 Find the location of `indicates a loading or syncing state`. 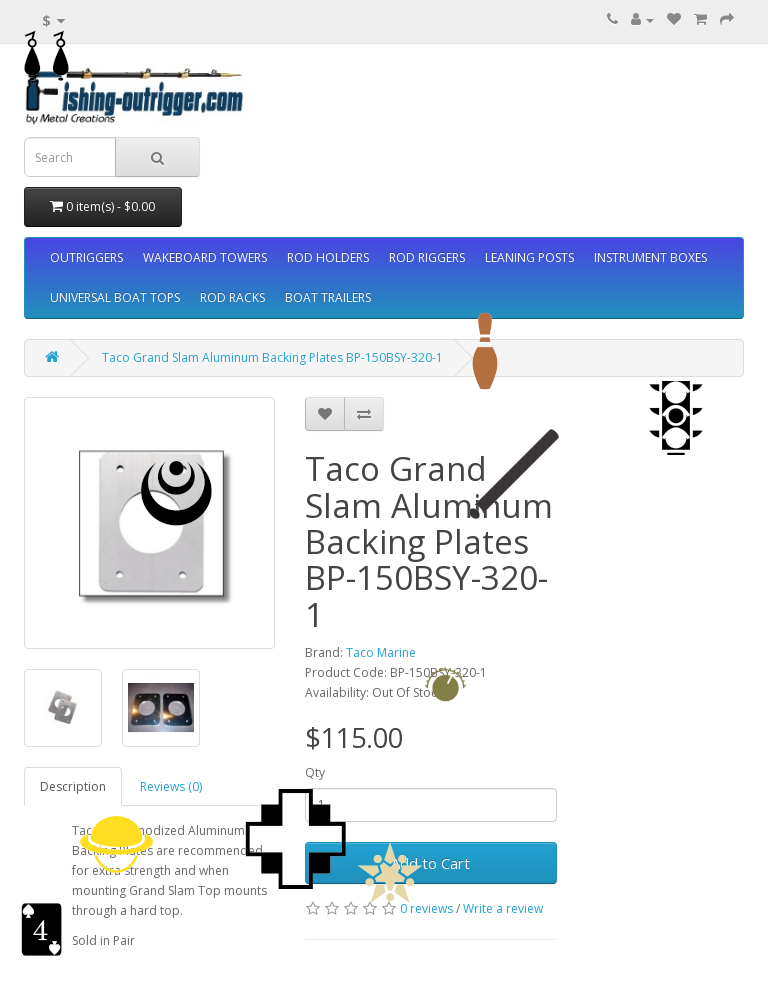

indicates a loading or syncing state is located at coordinates (176, 492).